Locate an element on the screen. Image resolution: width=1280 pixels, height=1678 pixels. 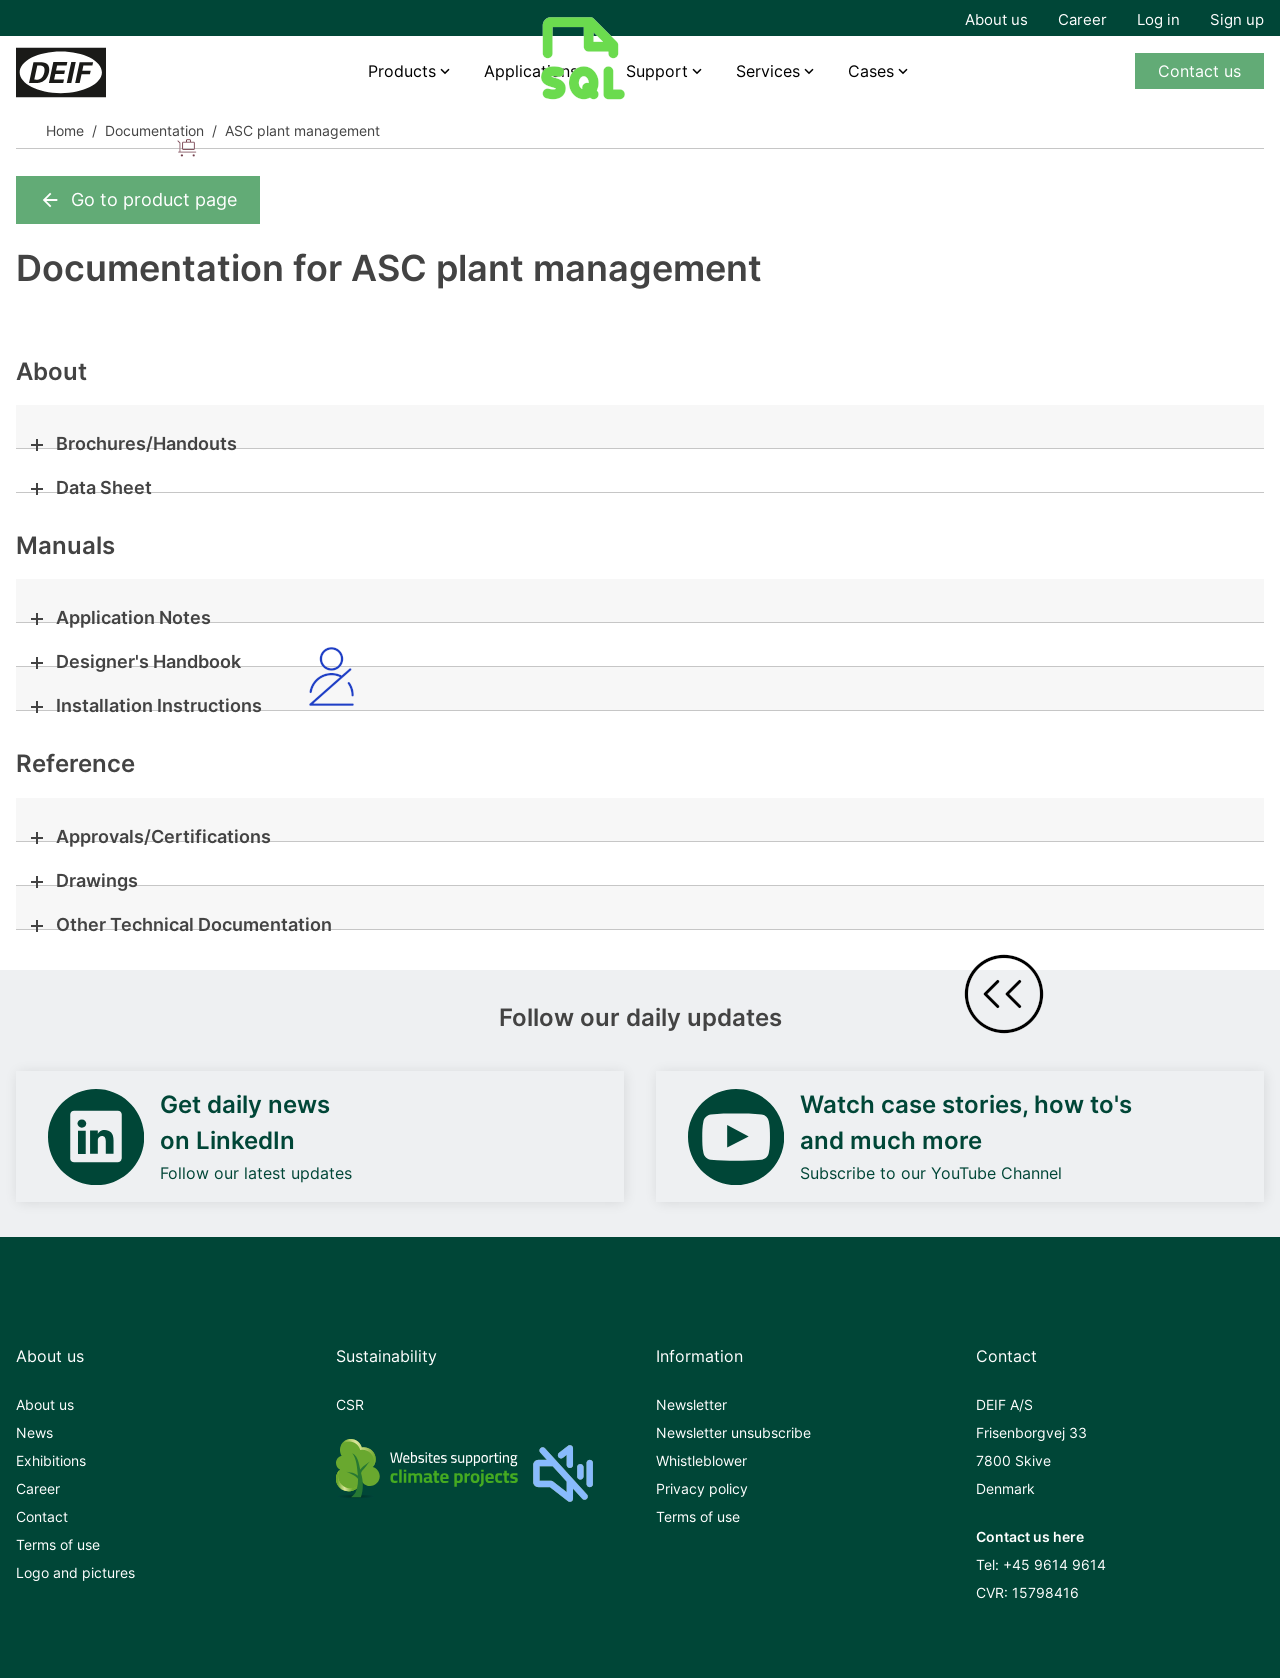
mute audio is located at coordinates (561, 1473).